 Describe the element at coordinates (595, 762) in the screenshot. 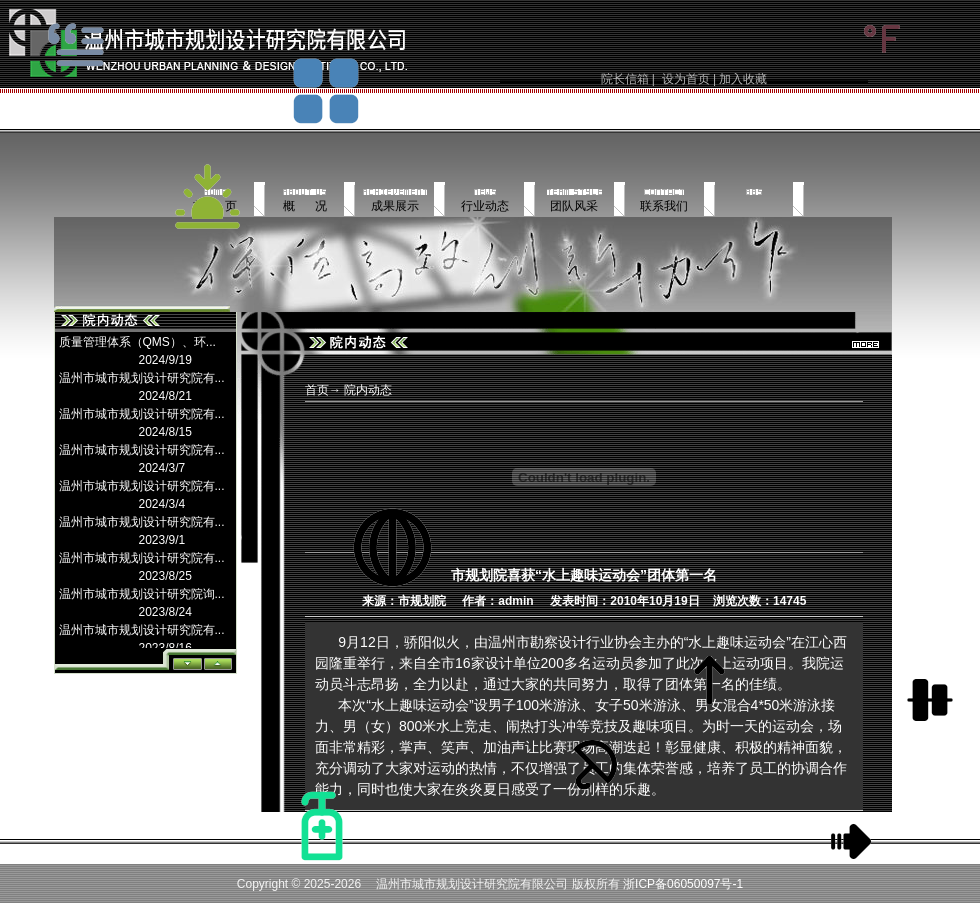

I see `view weather protection or rain forecast` at that location.